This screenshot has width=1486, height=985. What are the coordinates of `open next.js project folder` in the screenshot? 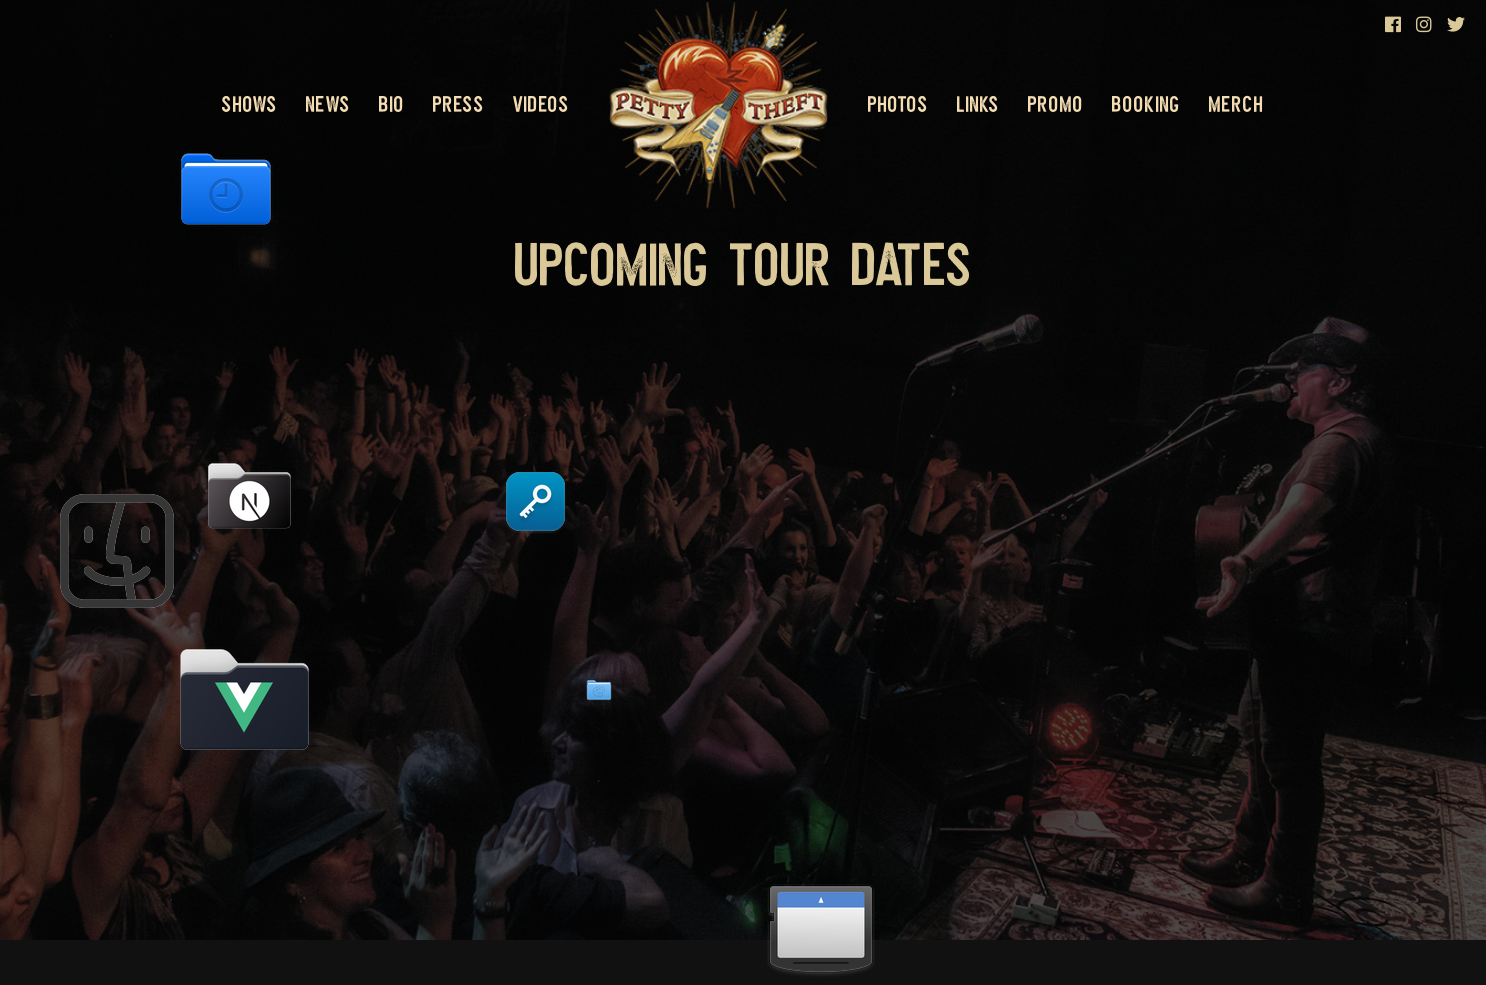 It's located at (249, 498).